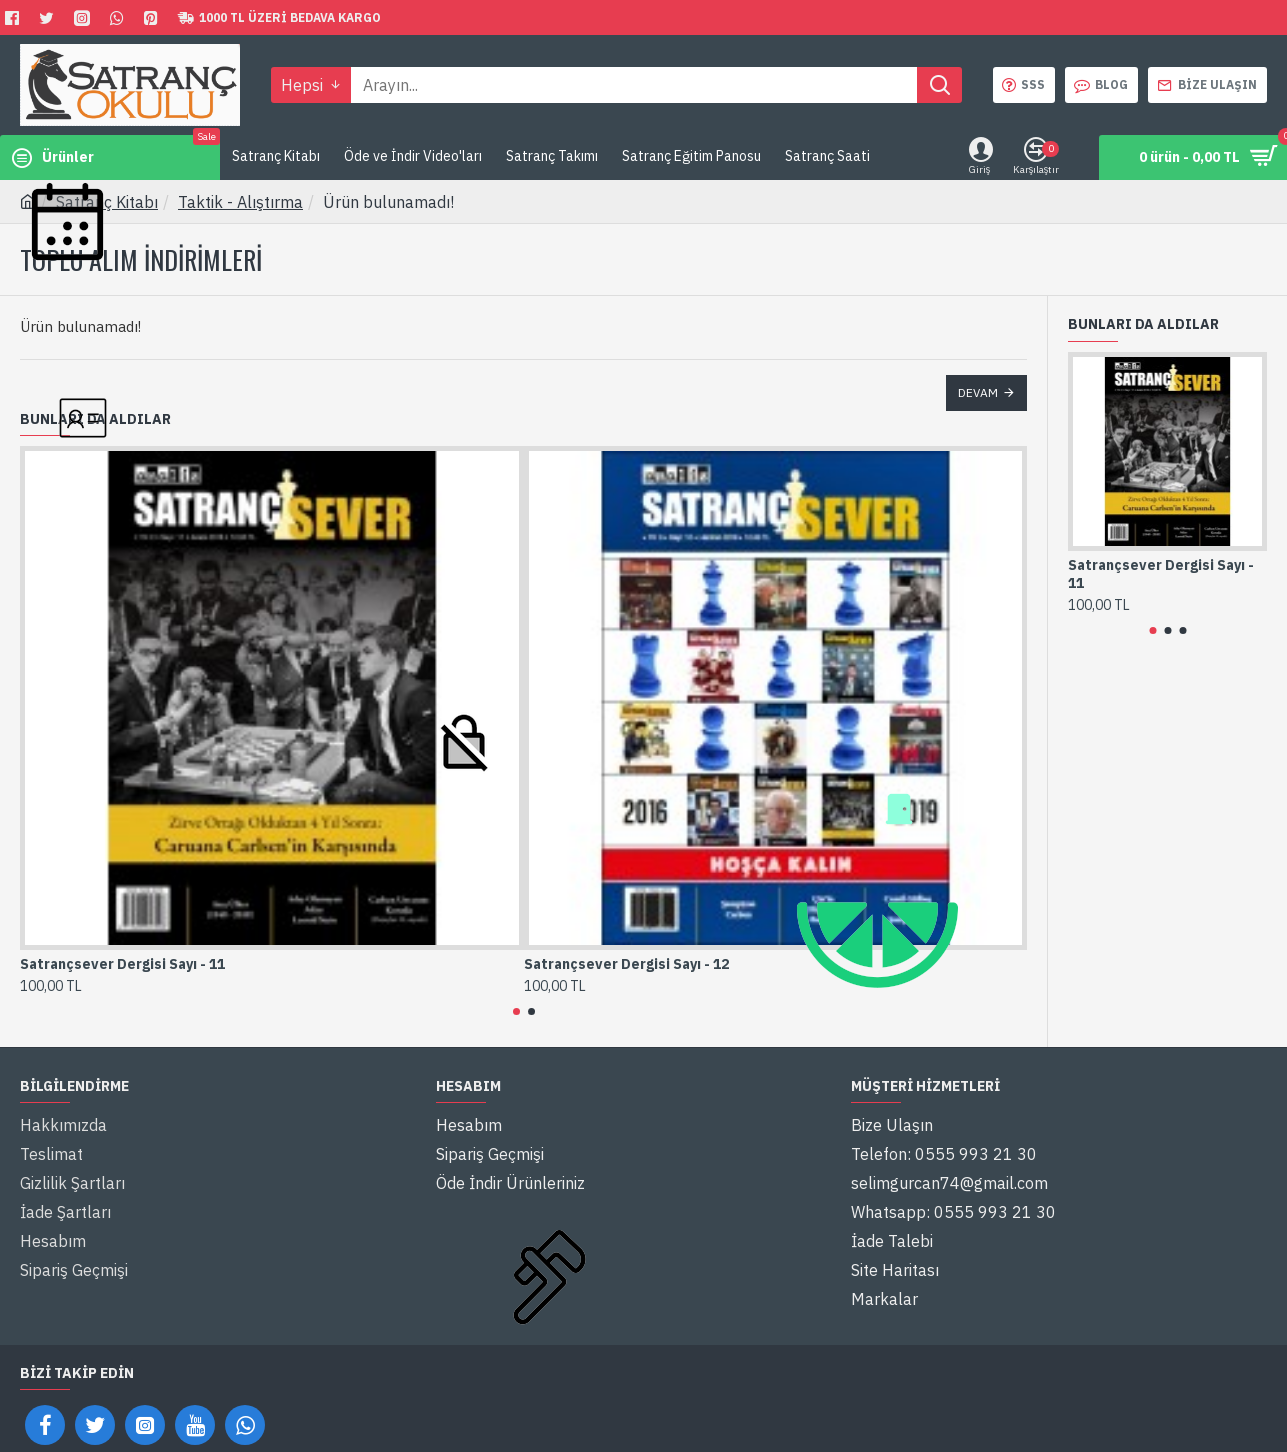 This screenshot has width=1287, height=1452. What do you see at coordinates (877, 932) in the screenshot?
I see `indicates citrus or fruit-related content` at bounding box center [877, 932].